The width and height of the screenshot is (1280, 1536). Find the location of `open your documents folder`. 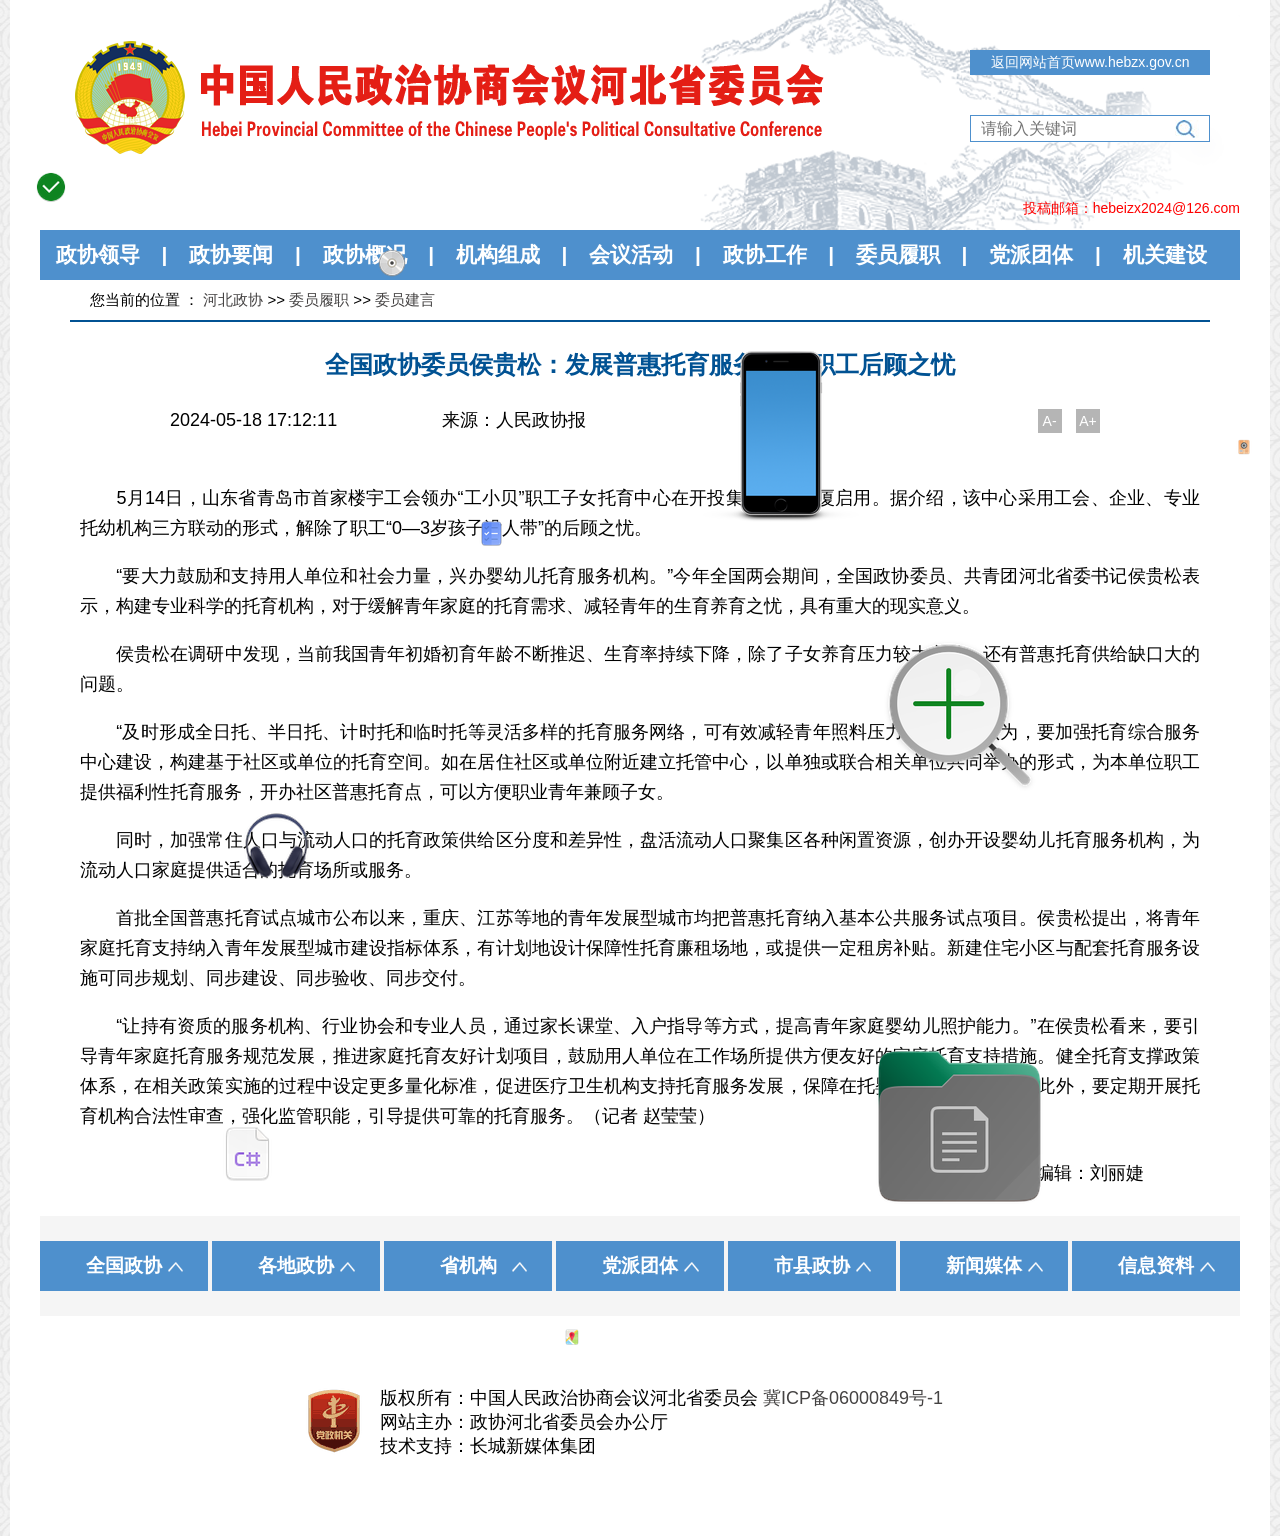

open your documents folder is located at coordinates (959, 1126).